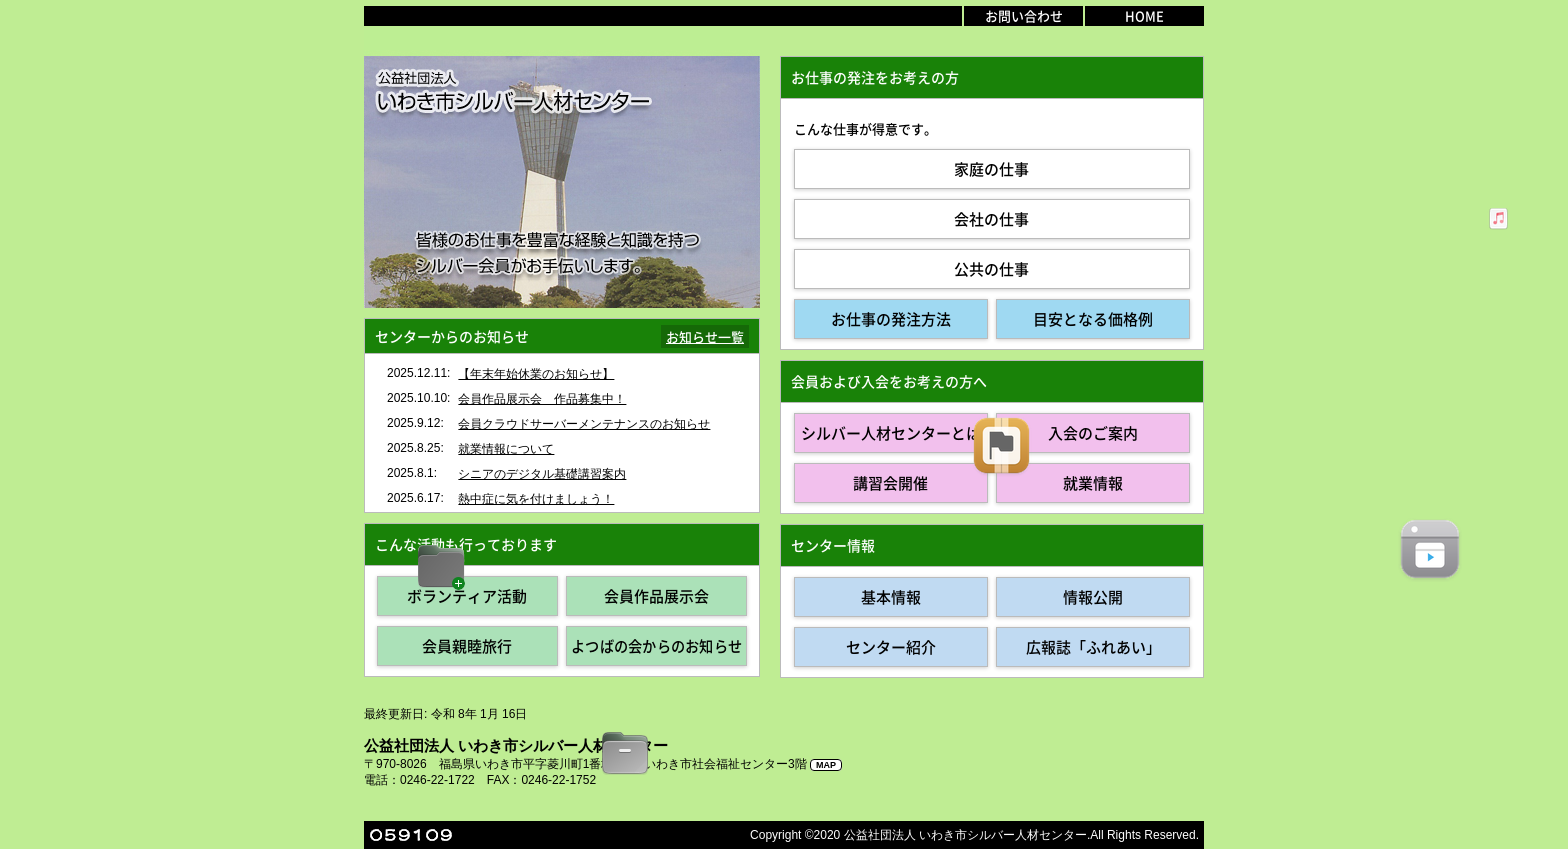 Image resolution: width=1568 pixels, height=849 pixels. Describe the element at coordinates (1430, 550) in the screenshot. I see `open video or media playback preferences` at that location.